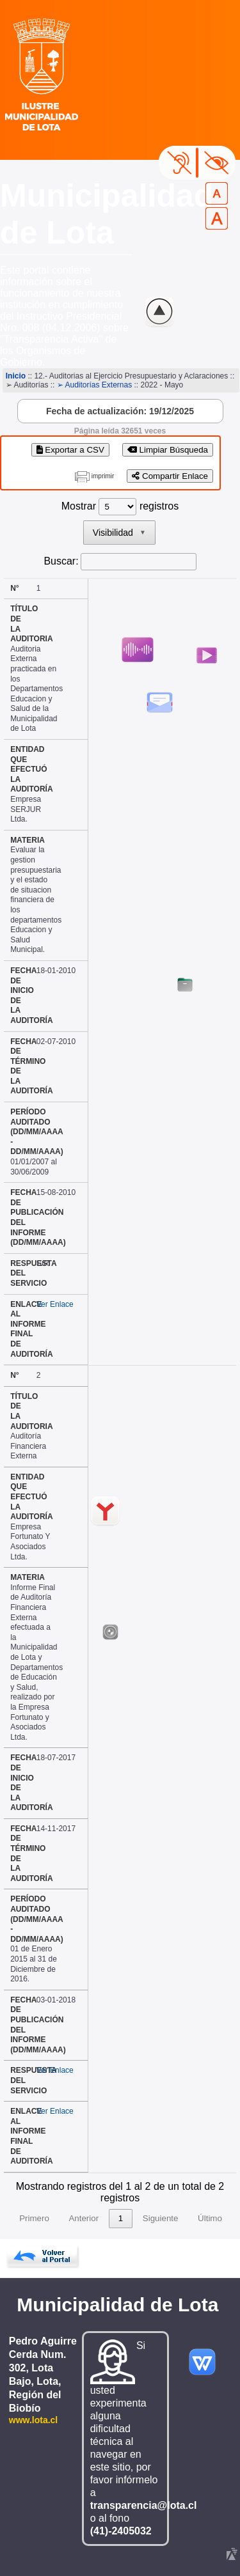  What do you see at coordinates (202, 2362) in the screenshot?
I see `open WPS Office application` at bounding box center [202, 2362].